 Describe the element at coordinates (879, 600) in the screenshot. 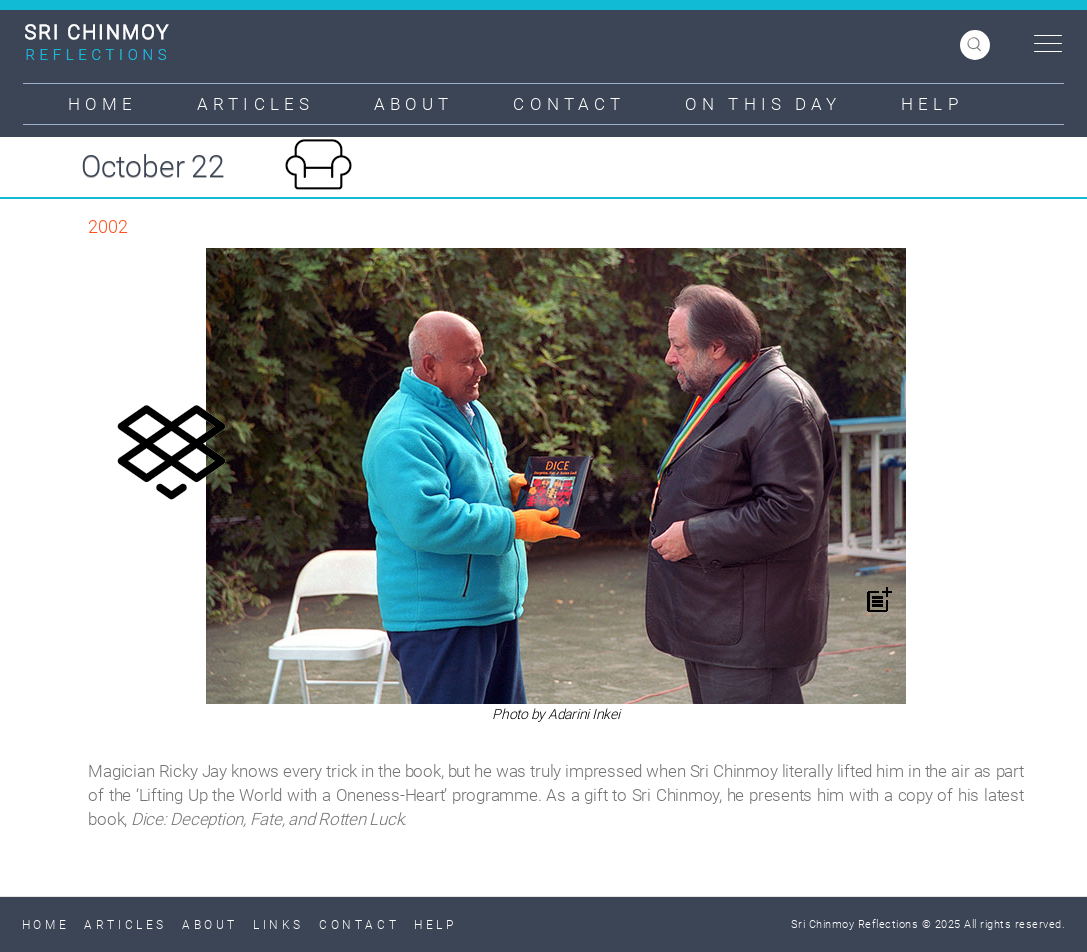

I see `create a new post or document` at that location.